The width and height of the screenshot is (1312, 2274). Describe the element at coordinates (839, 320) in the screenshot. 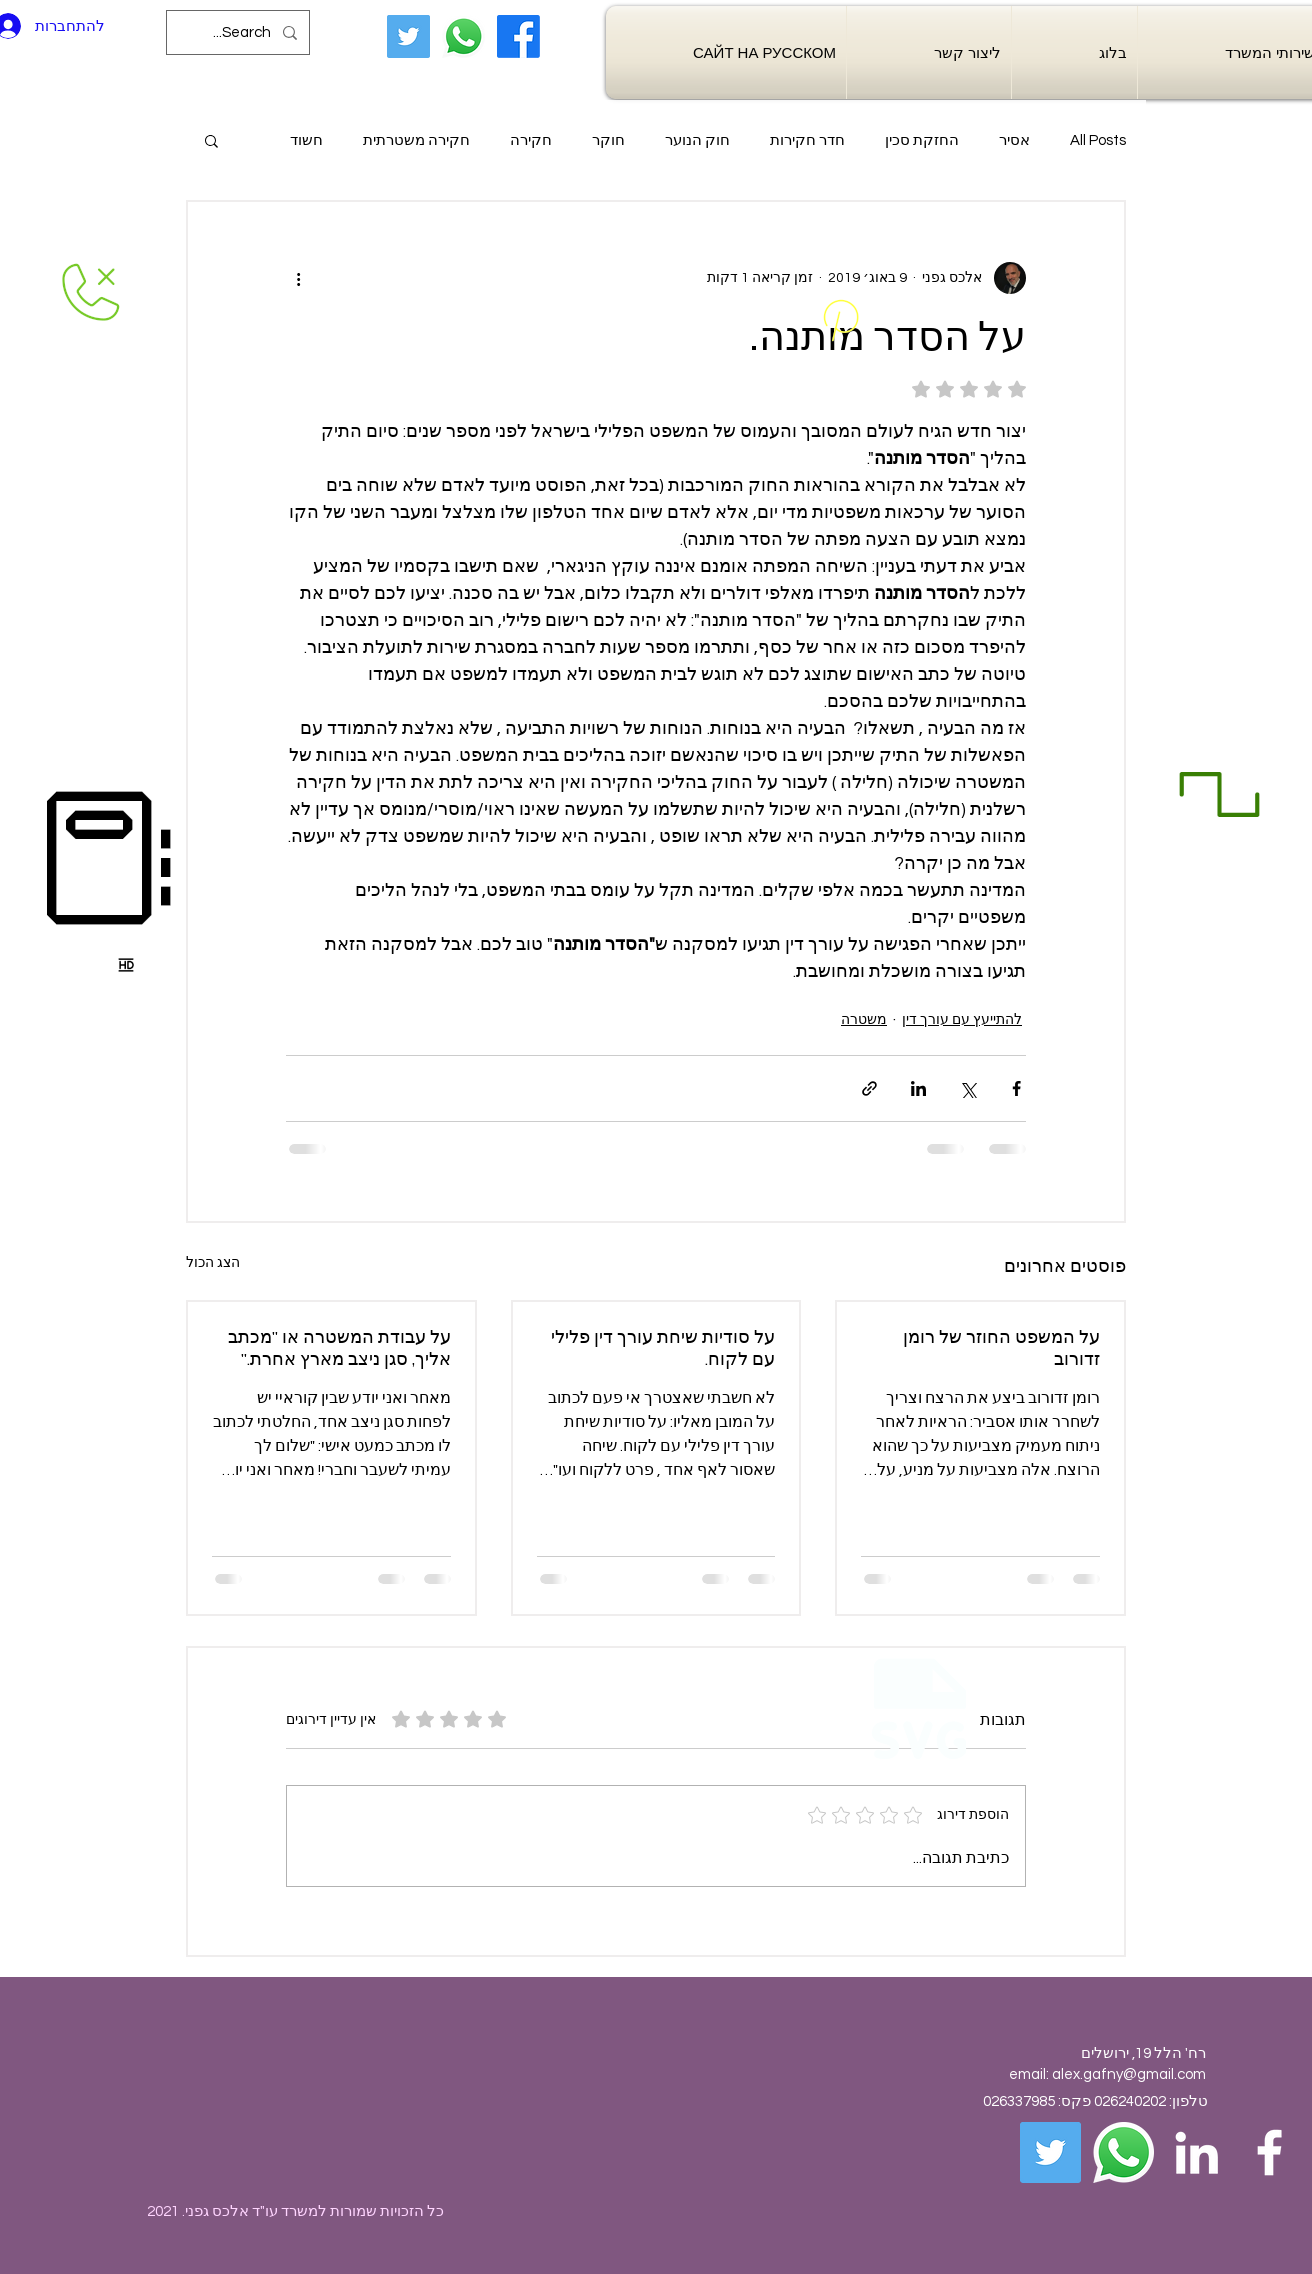

I see `open Pinterest app` at that location.